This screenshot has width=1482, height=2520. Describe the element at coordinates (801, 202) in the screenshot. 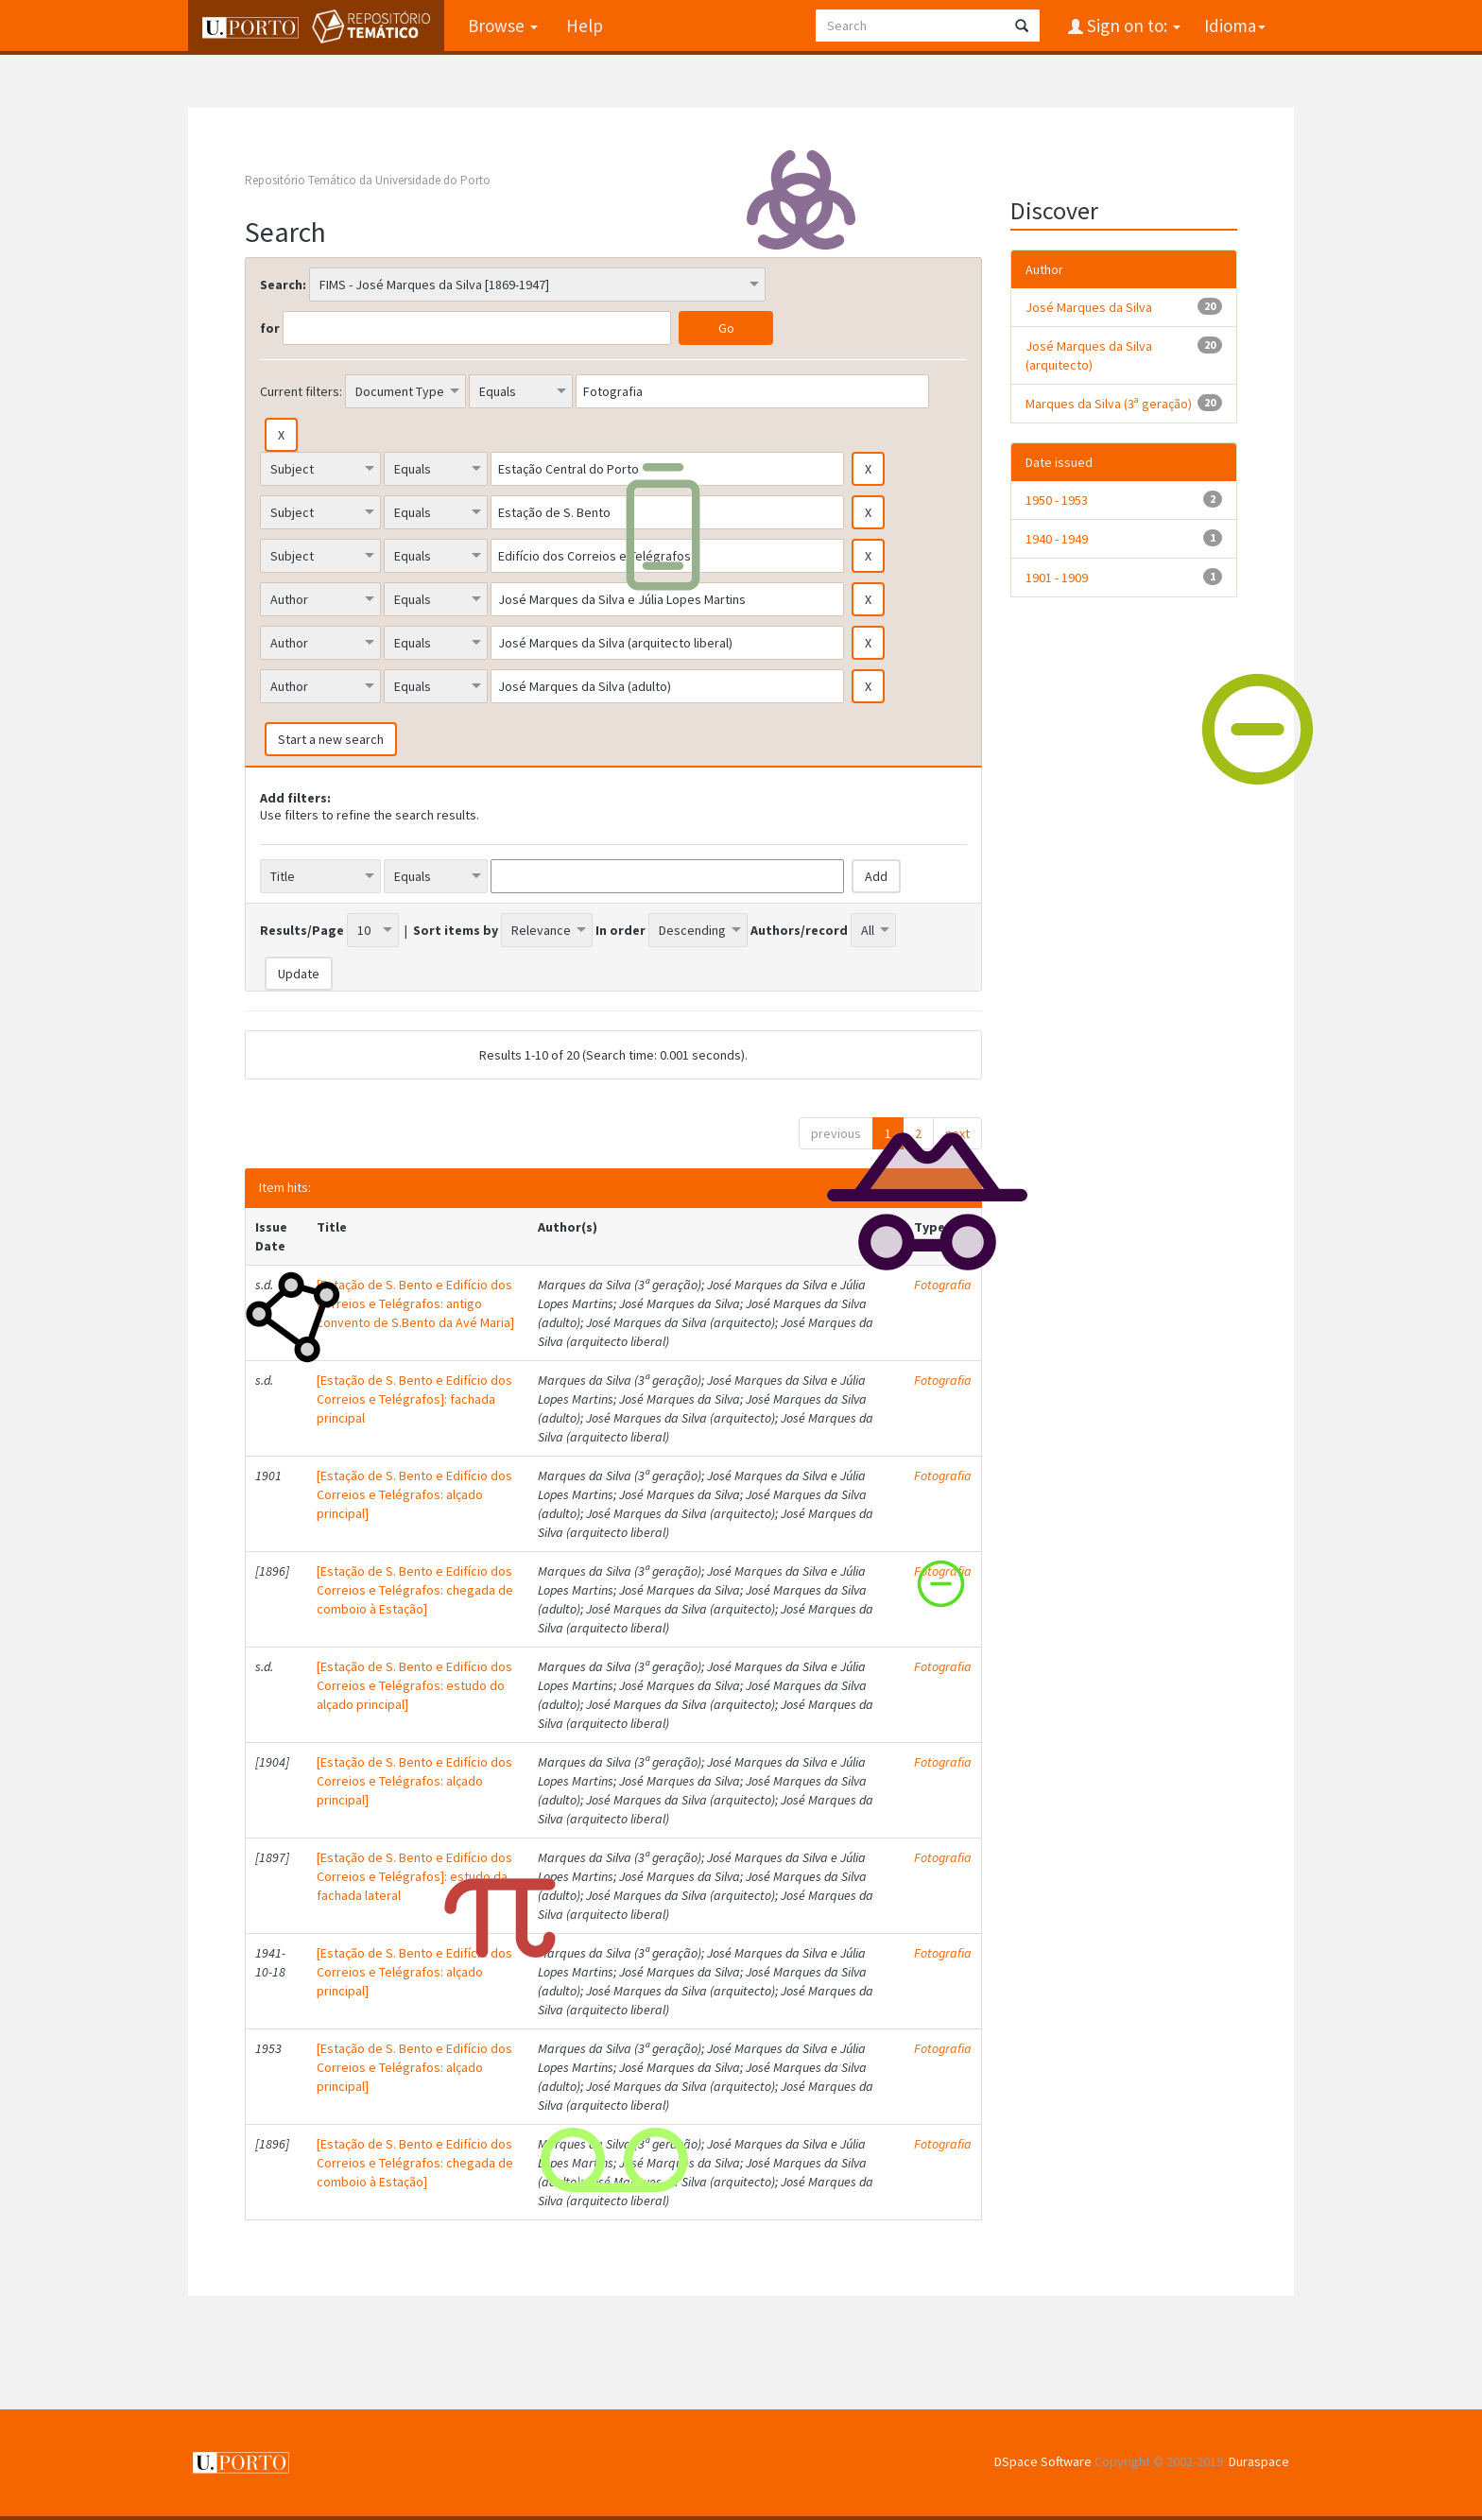

I see `indicates hazardous or dangerous content` at that location.